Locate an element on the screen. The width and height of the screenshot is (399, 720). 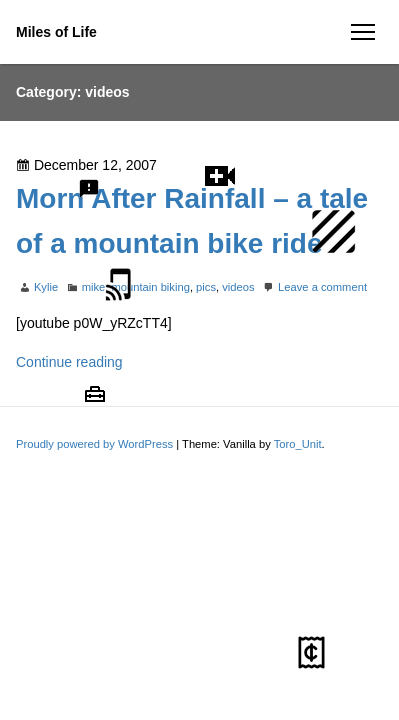
submit feedback or comments is located at coordinates (89, 189).